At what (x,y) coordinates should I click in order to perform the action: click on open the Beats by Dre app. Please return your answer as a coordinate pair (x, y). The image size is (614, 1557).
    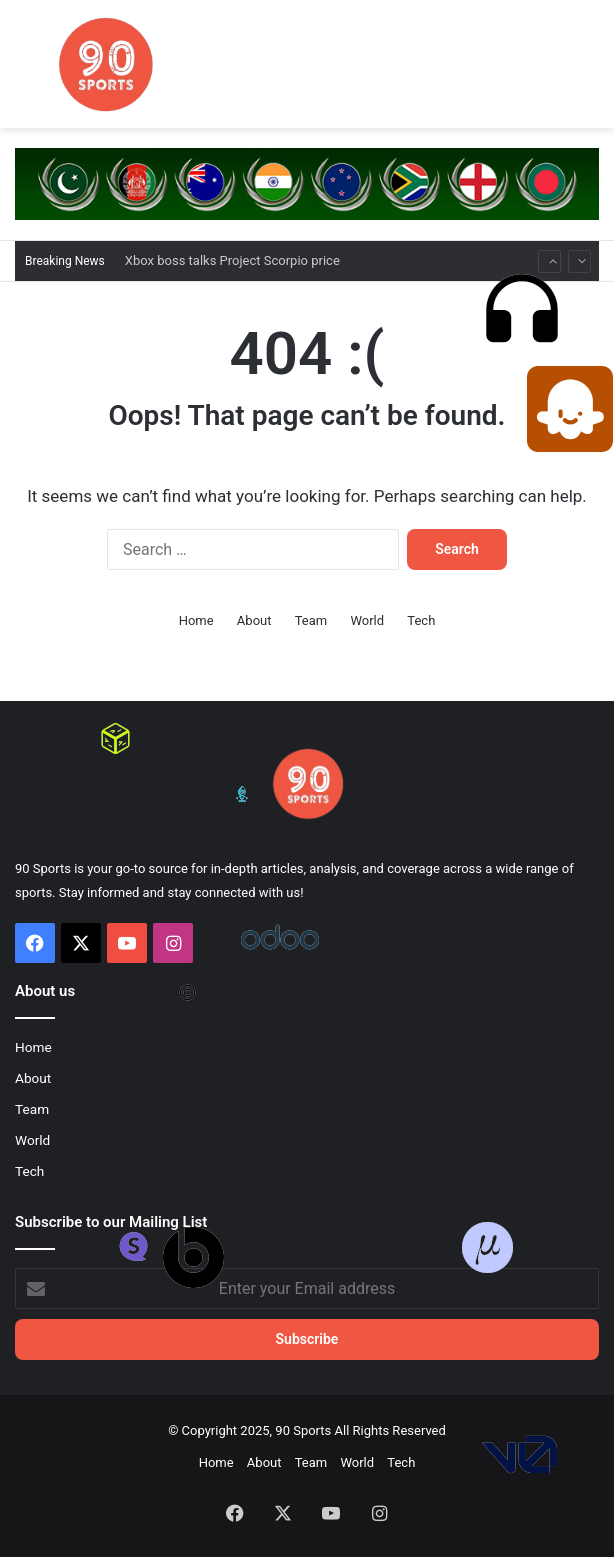
    Looking at the image, I should click on (193, 1257).